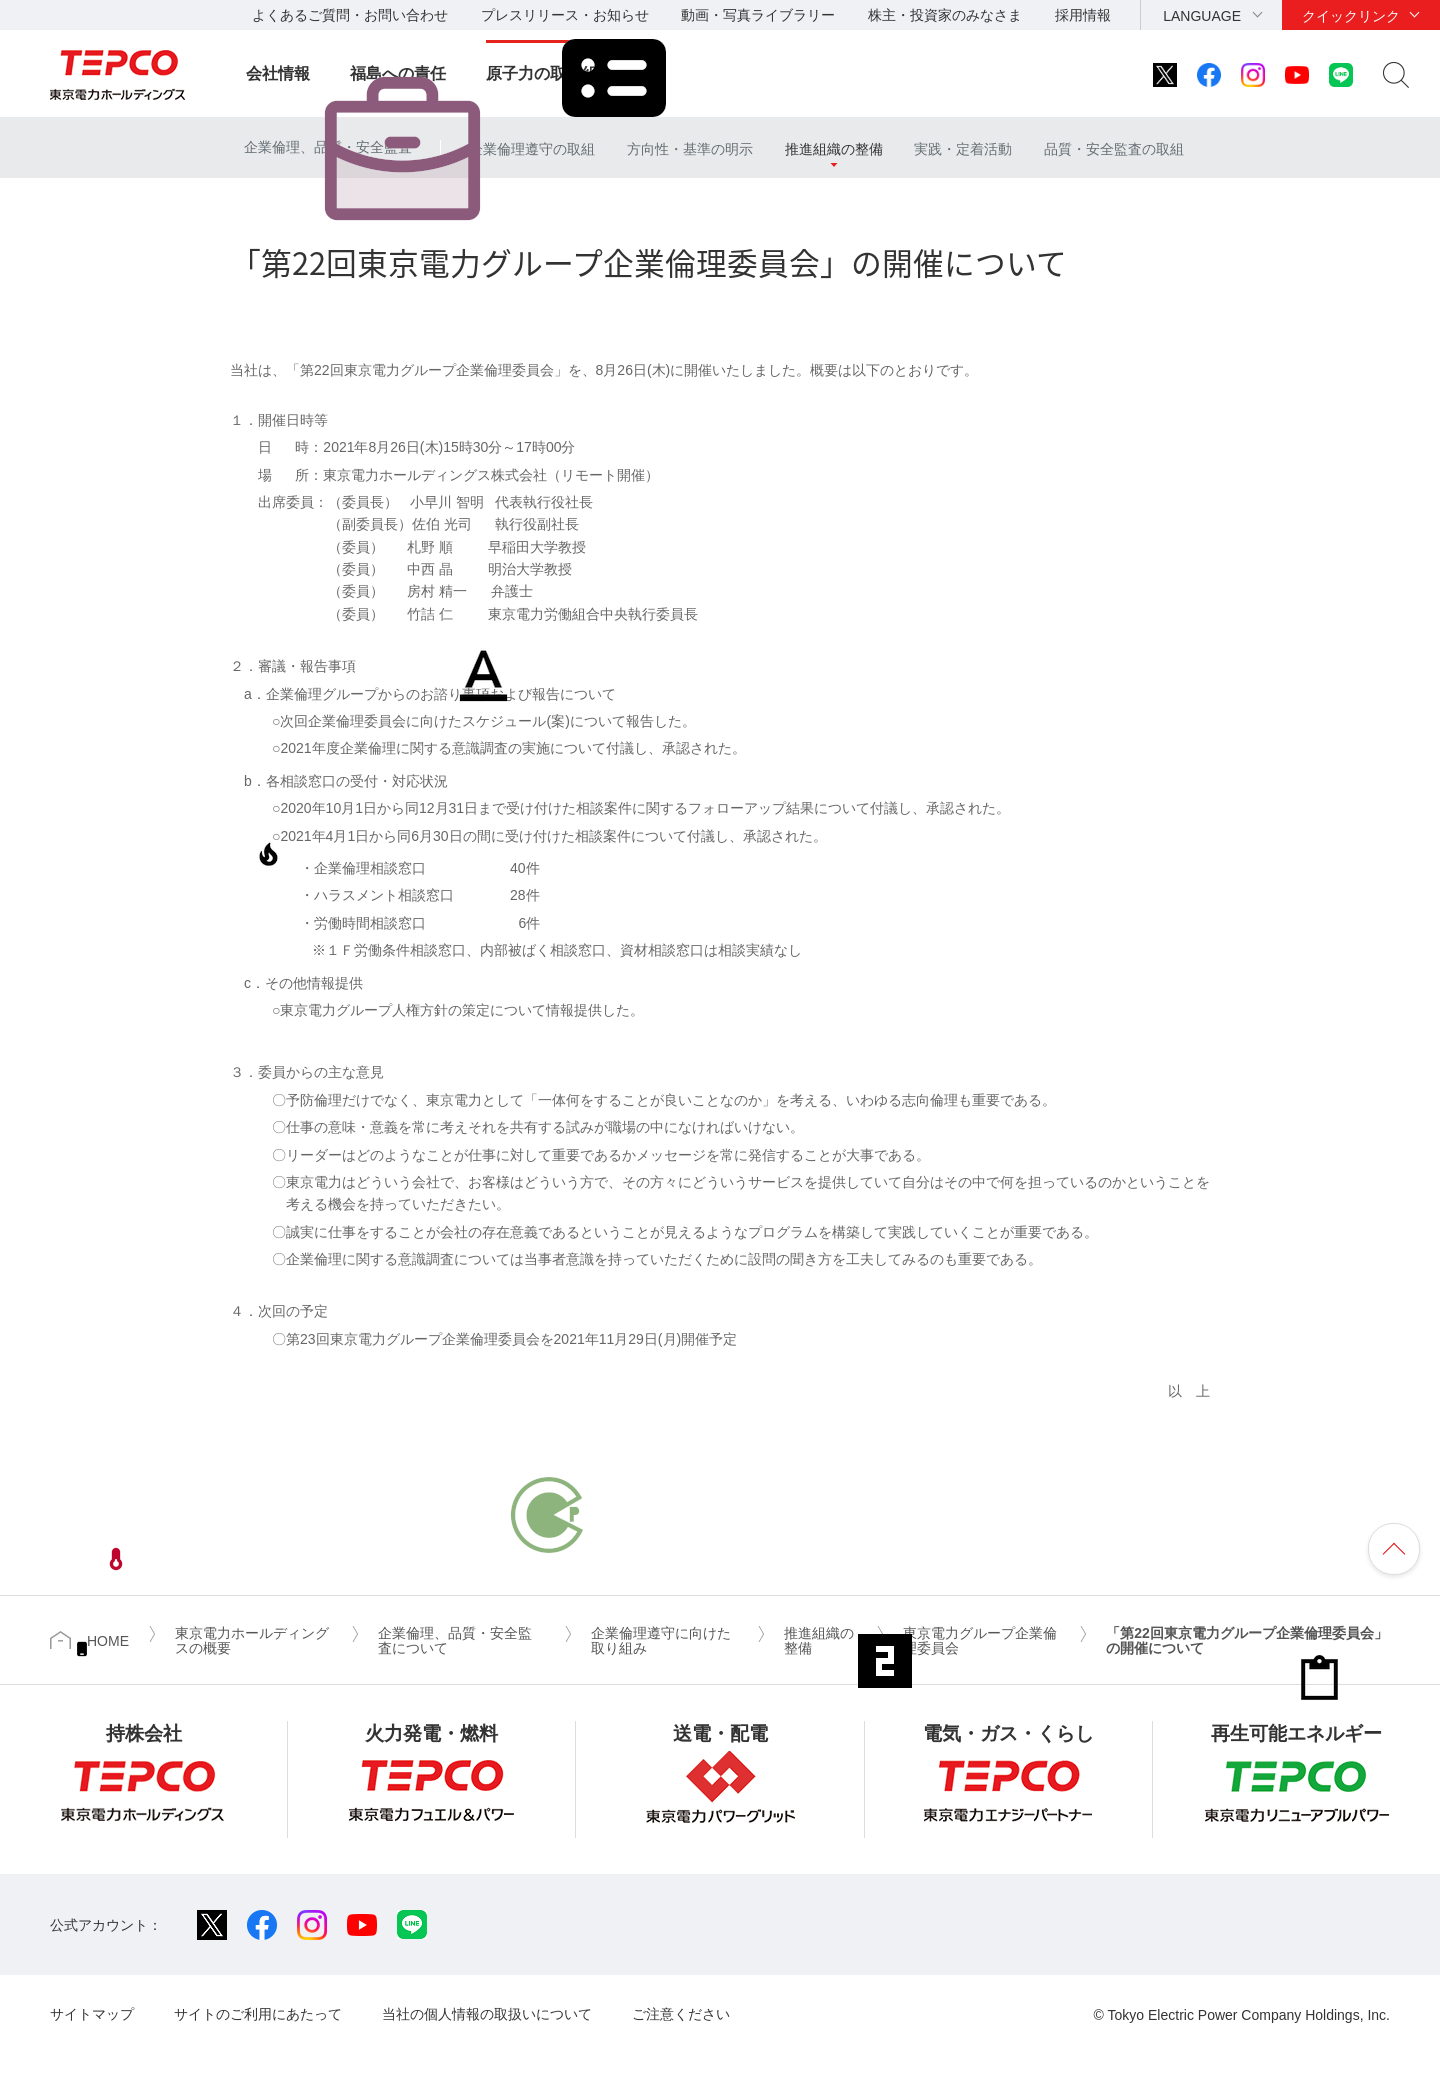 The width and height of the screenshot is (1440, 2086). Describe the element at coordinates (268, 854) in the screenshot. I see `locate nearby fire stations or emergency services` at that location.